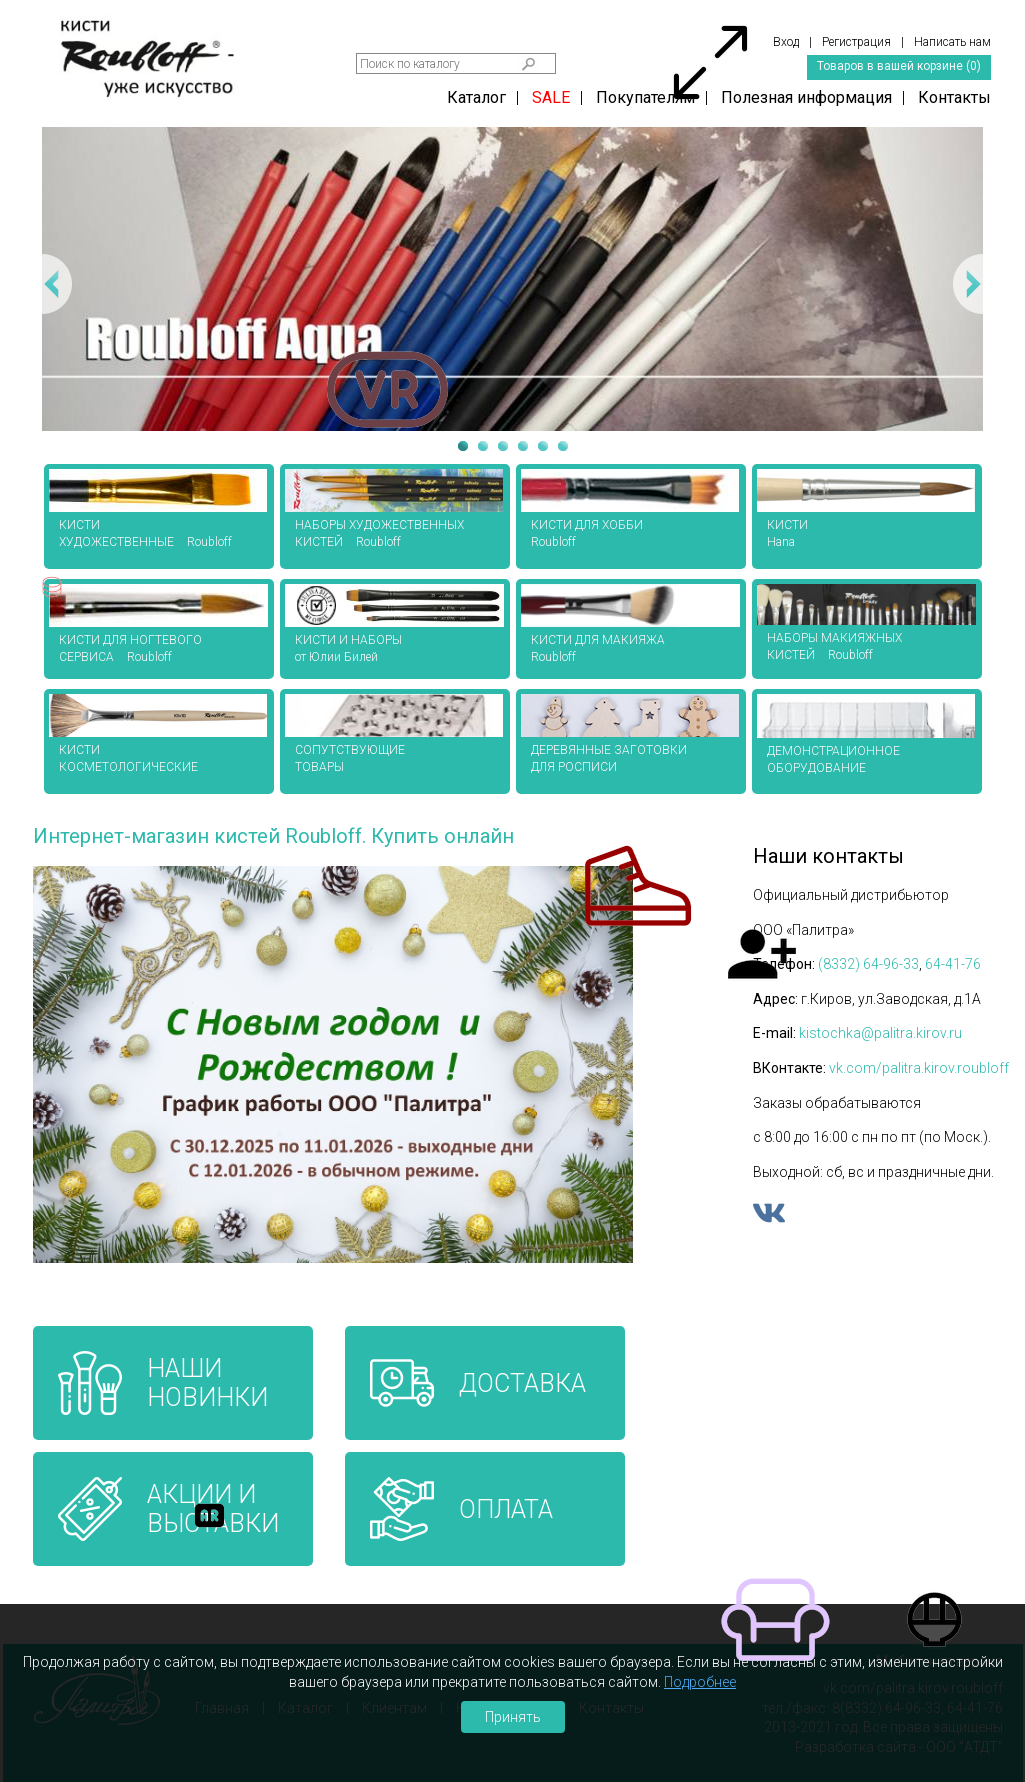 The image size is (1025, 1782). What do you see at coordinates (209, 1515) in the screenshot?
I see `indicates augmented reality feature available` at bounding box center [209, 1515].